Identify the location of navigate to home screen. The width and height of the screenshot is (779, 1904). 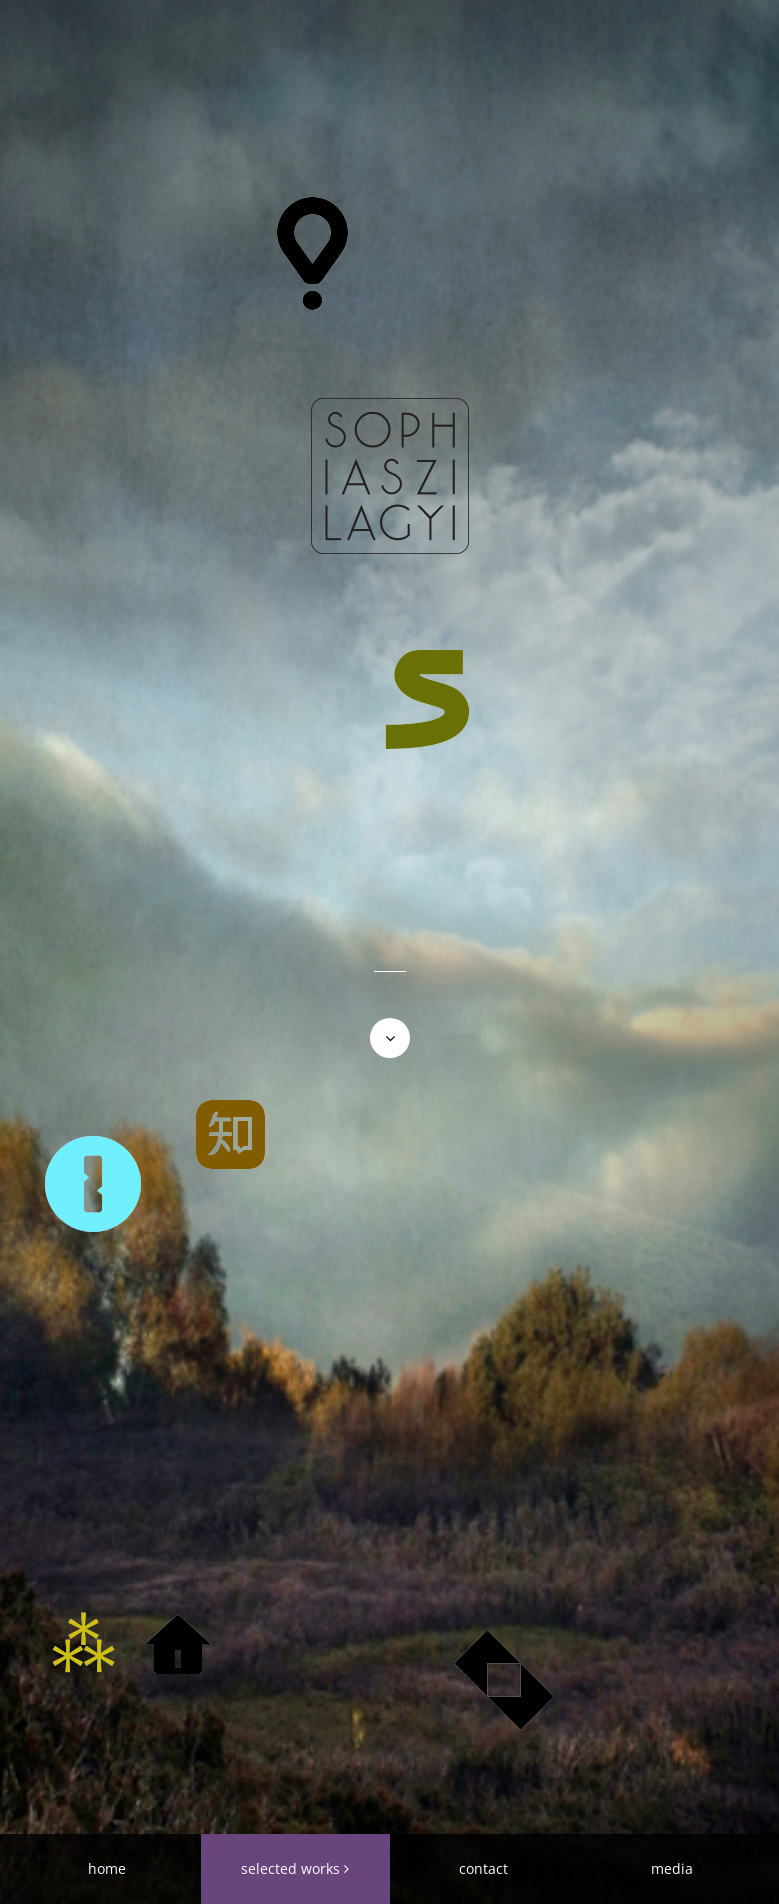
(178, 1647).